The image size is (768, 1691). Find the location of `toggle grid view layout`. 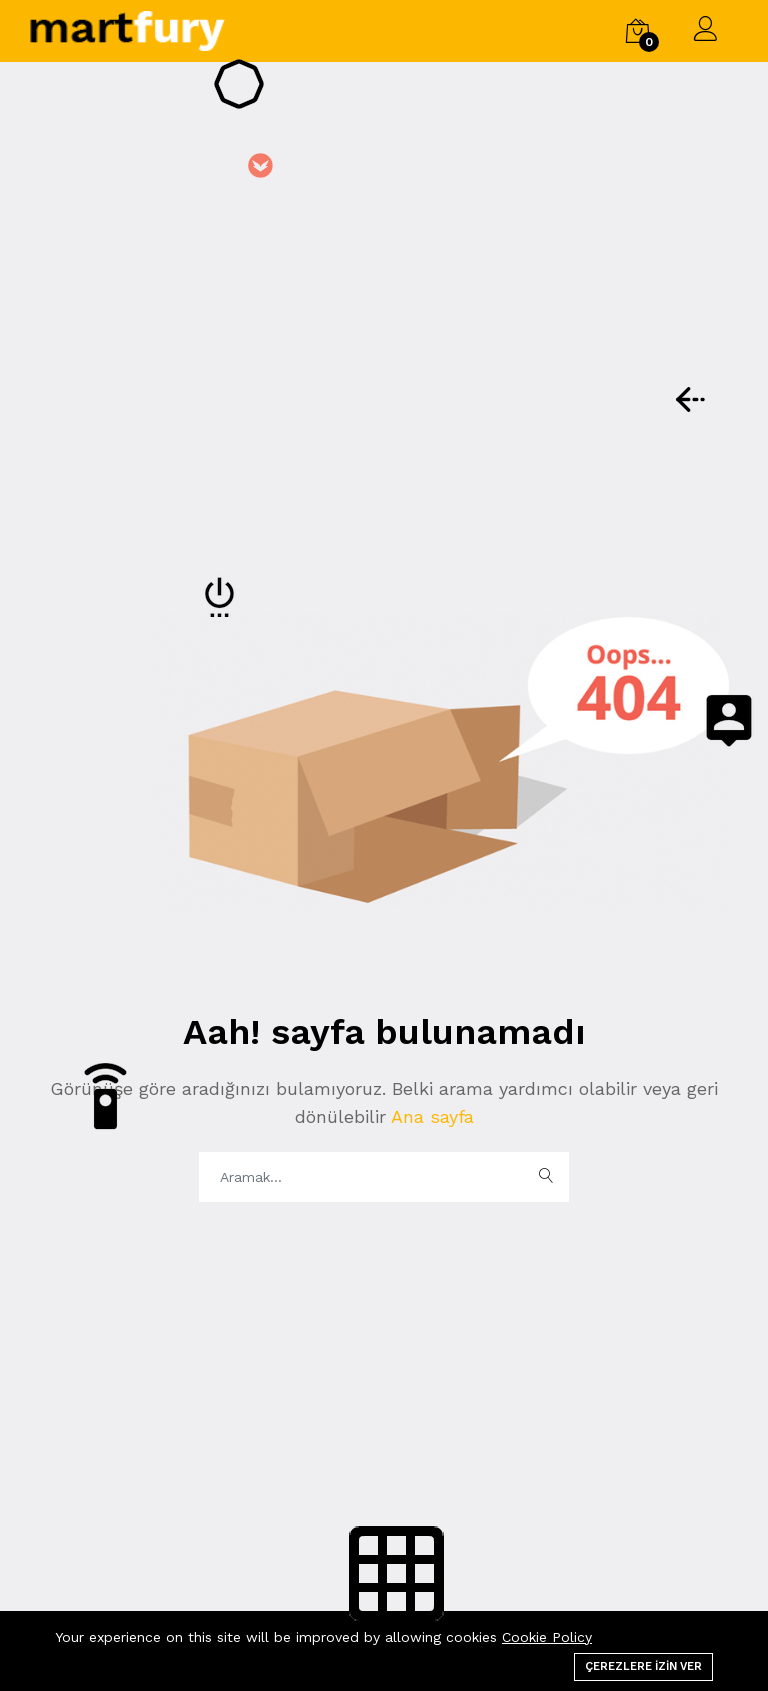

toggle grid view layout is located at coordinates (396, 1573).